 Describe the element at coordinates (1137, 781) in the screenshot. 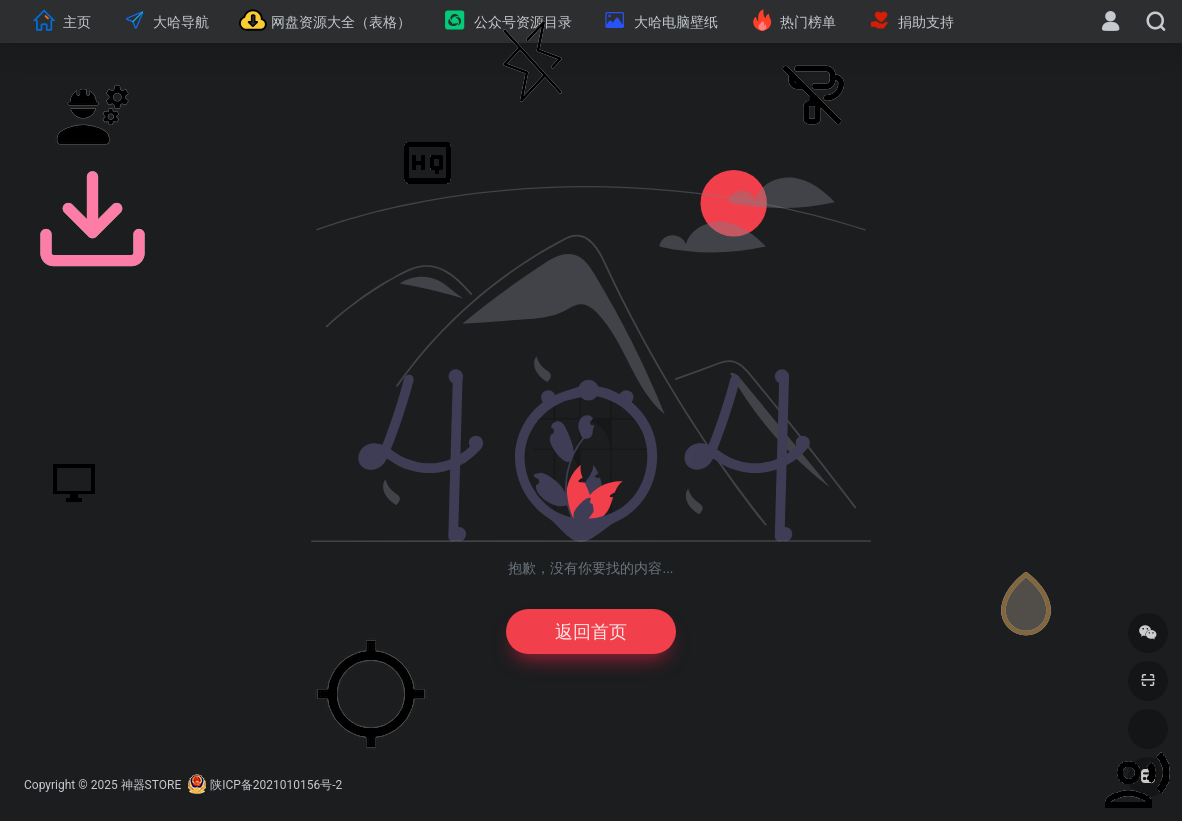

I see `activate voice recording or dictation` at that location.